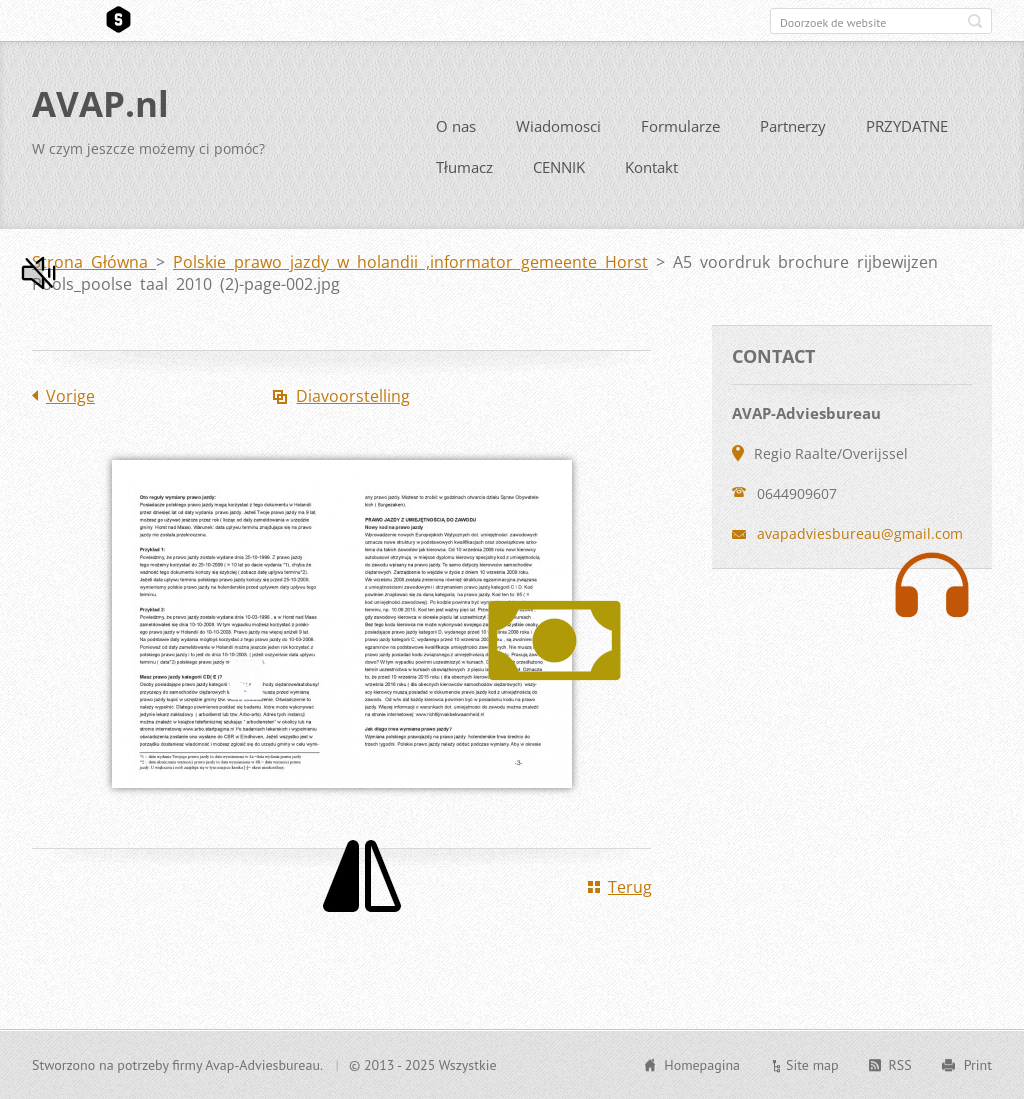  I want to click on mute audio or sound, so click(38, 273).